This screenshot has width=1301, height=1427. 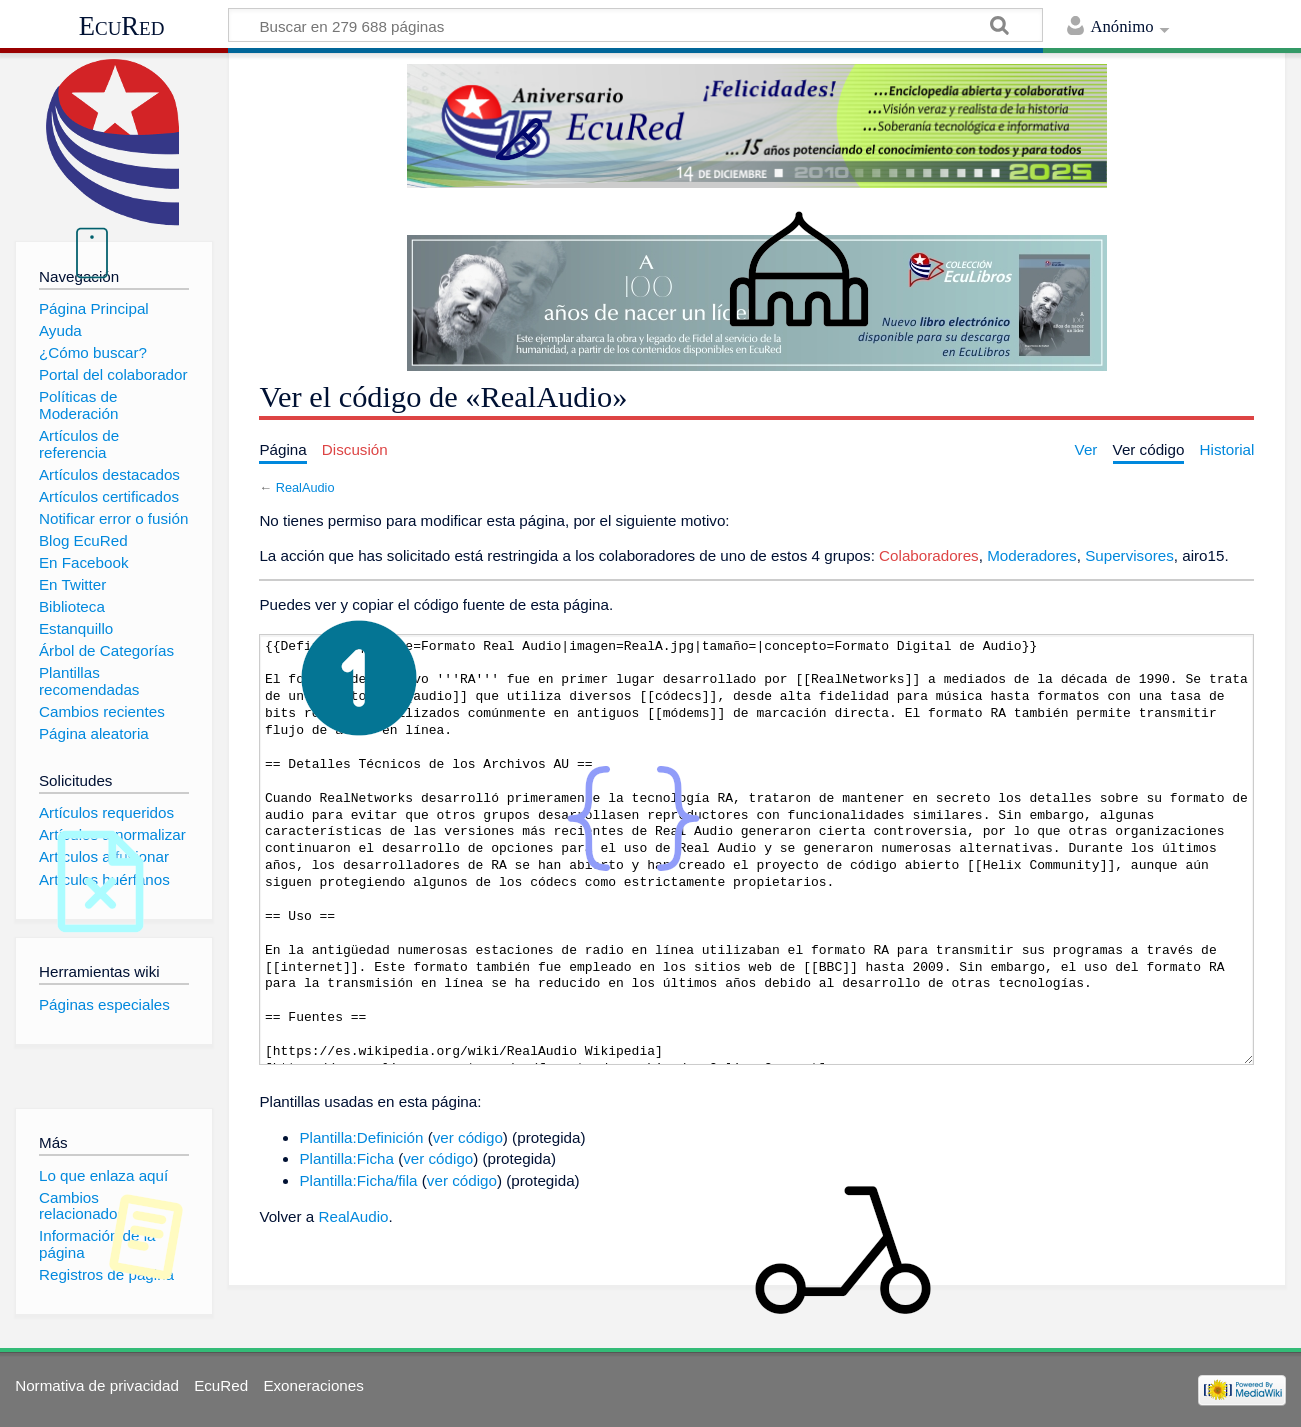 What do you see at coordinates (146, 1237) in the screenshot?
I see `view your resume or CV` at bounding box center [146, 1237].